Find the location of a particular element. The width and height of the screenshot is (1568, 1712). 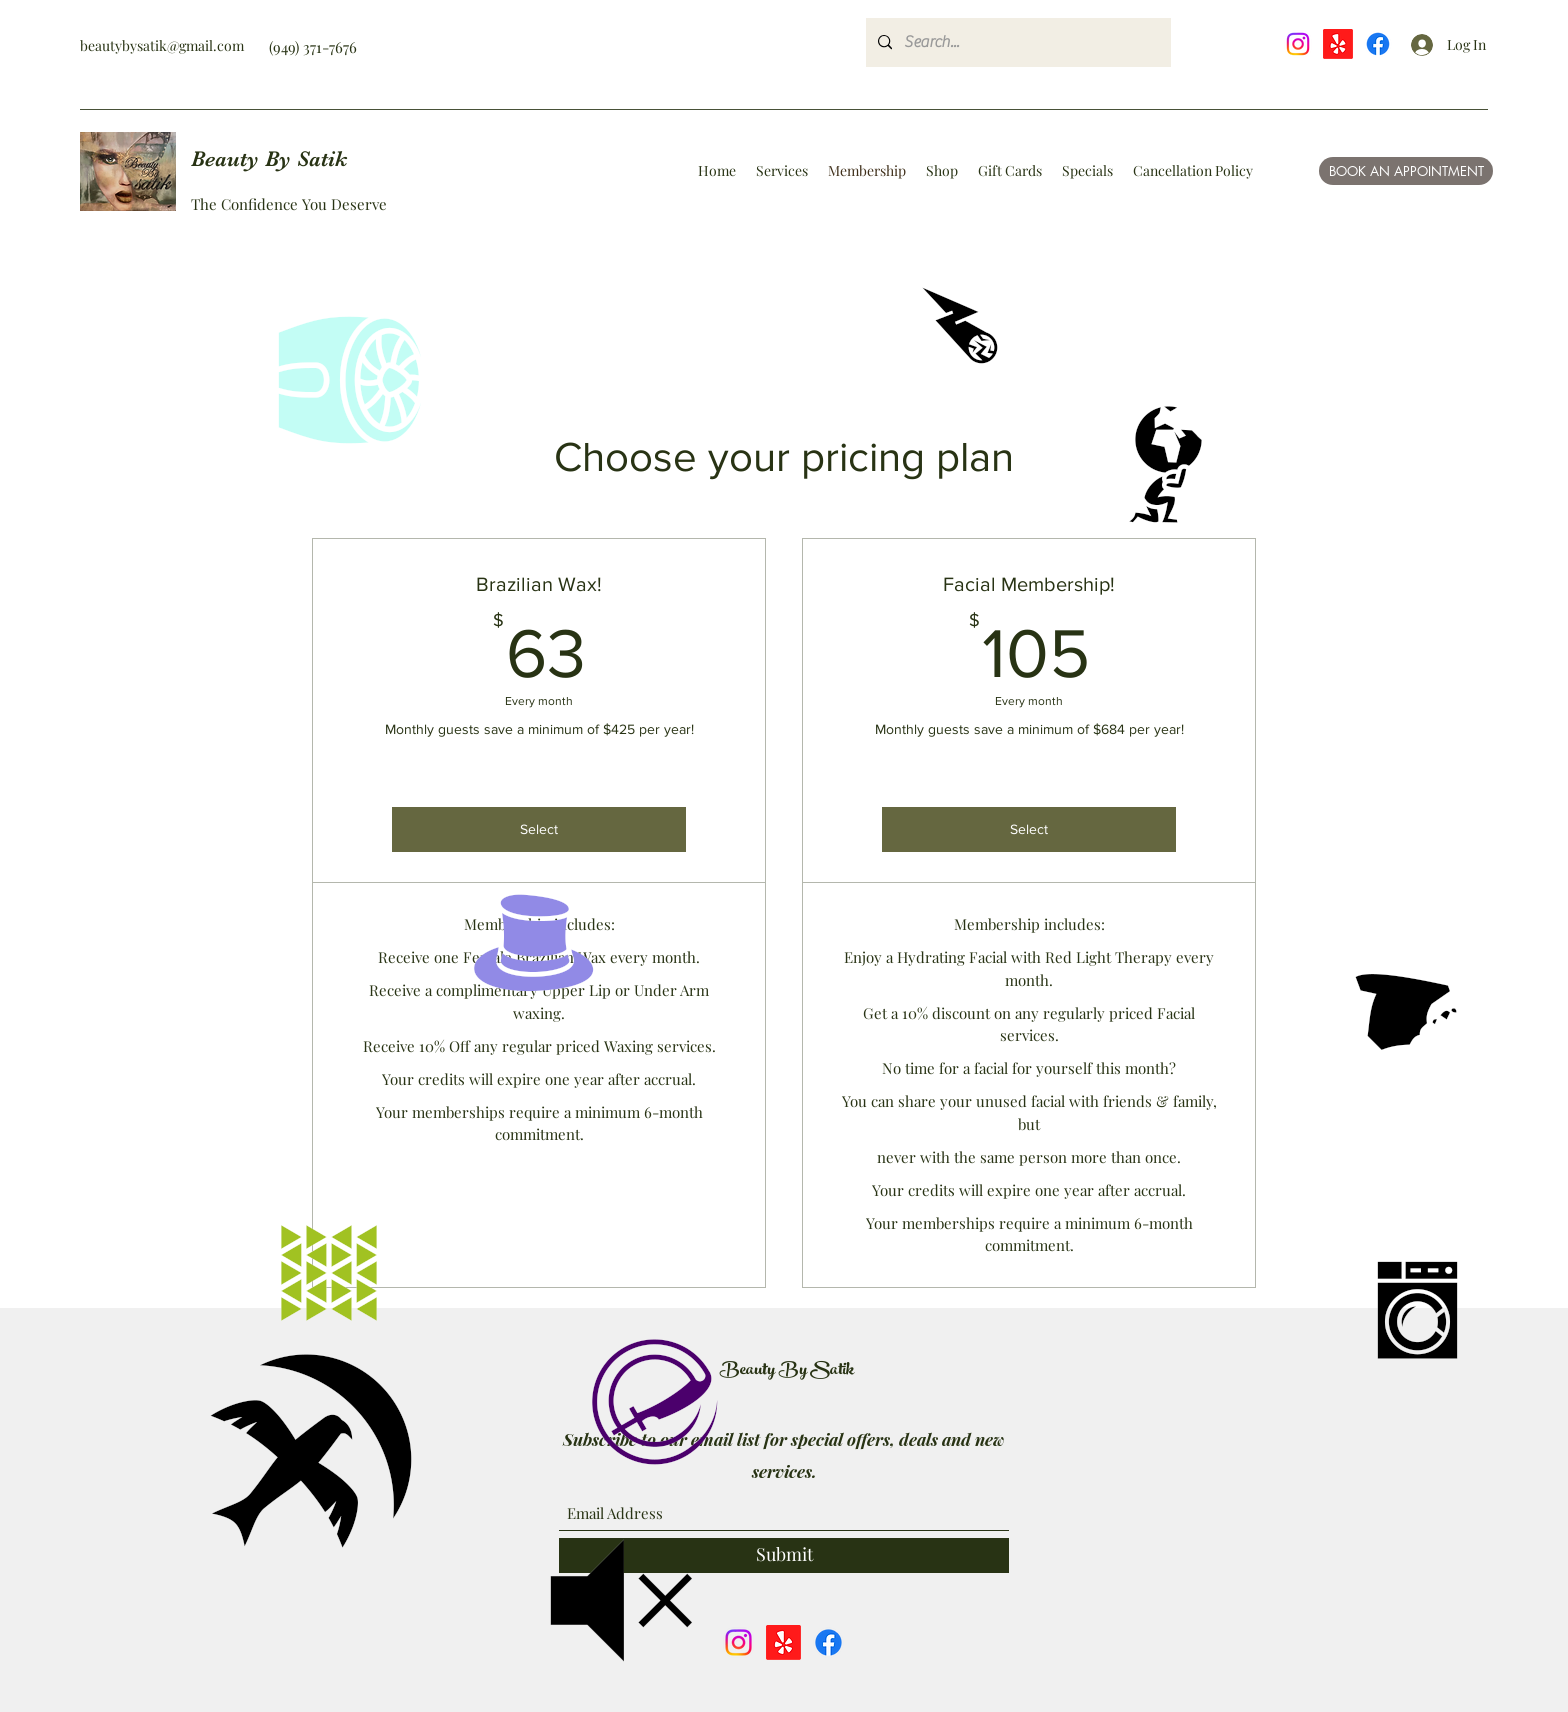

select spain as your country or region is located at coordinates (1406, 1012).